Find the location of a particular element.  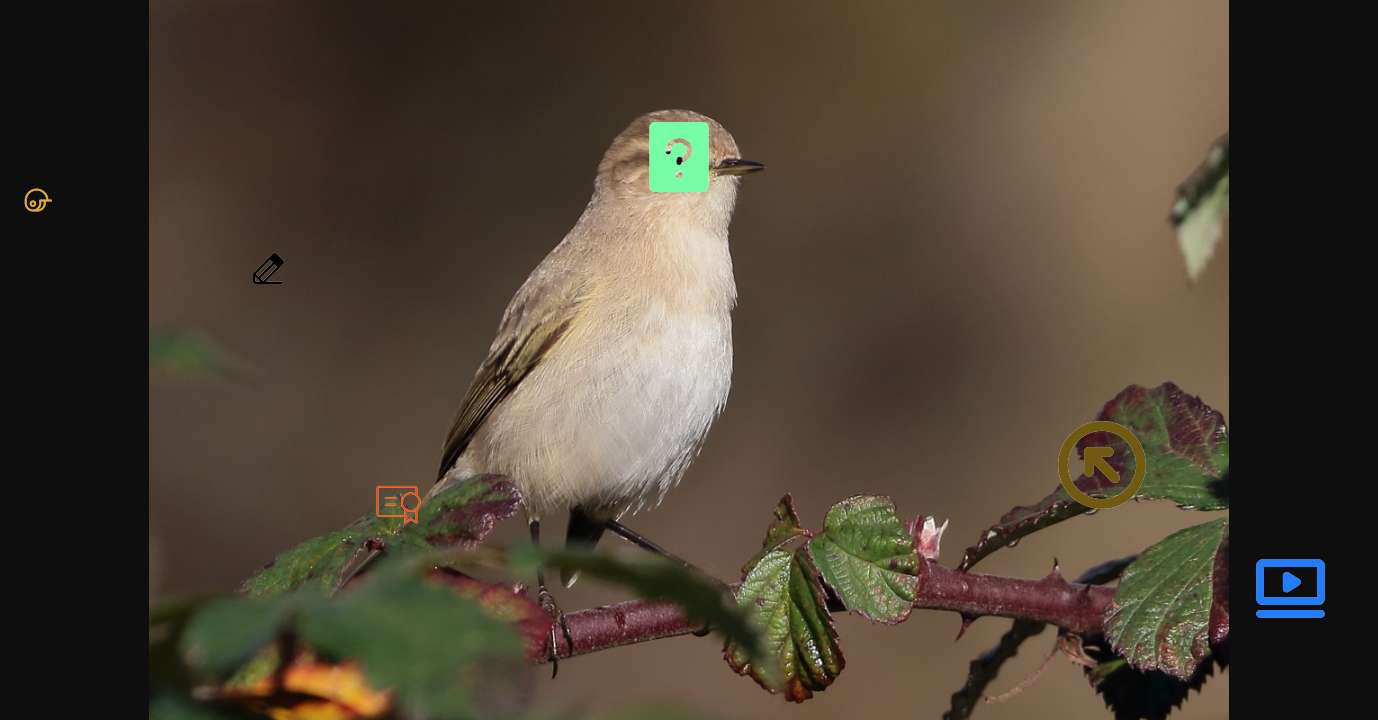

view certificate or credential details is located at coordinates (397, 503).